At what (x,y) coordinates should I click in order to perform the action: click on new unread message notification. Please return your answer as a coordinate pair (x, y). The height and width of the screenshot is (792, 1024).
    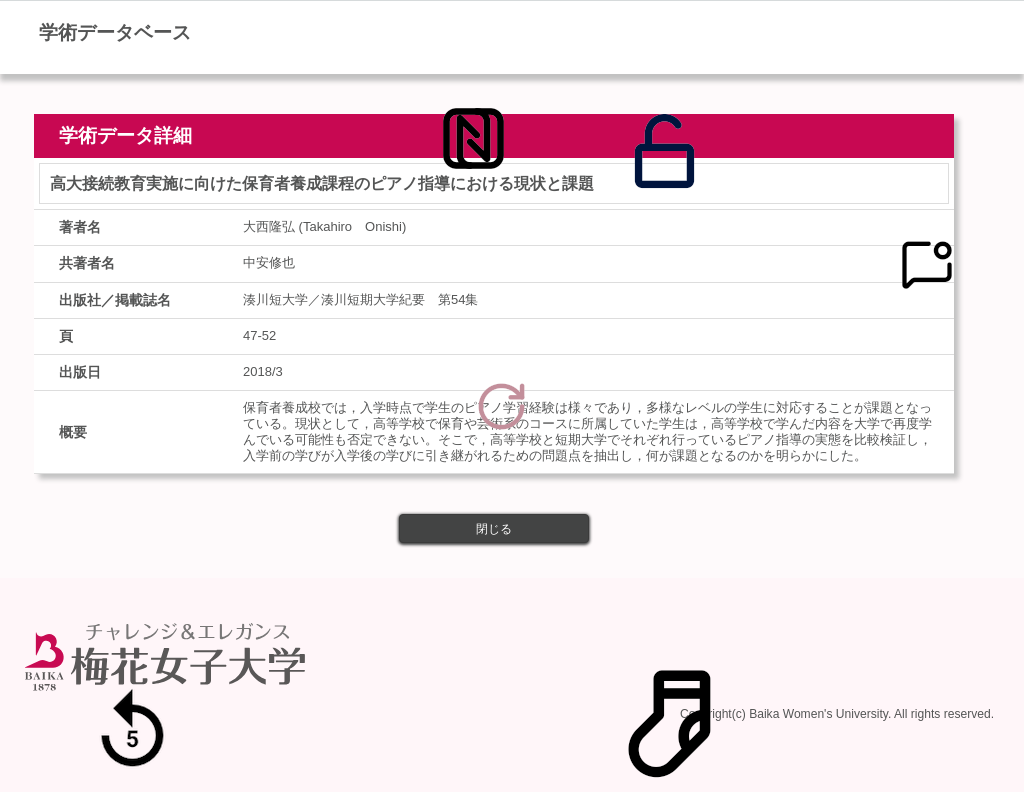
    Looking at the image, I should click on (927, 264).